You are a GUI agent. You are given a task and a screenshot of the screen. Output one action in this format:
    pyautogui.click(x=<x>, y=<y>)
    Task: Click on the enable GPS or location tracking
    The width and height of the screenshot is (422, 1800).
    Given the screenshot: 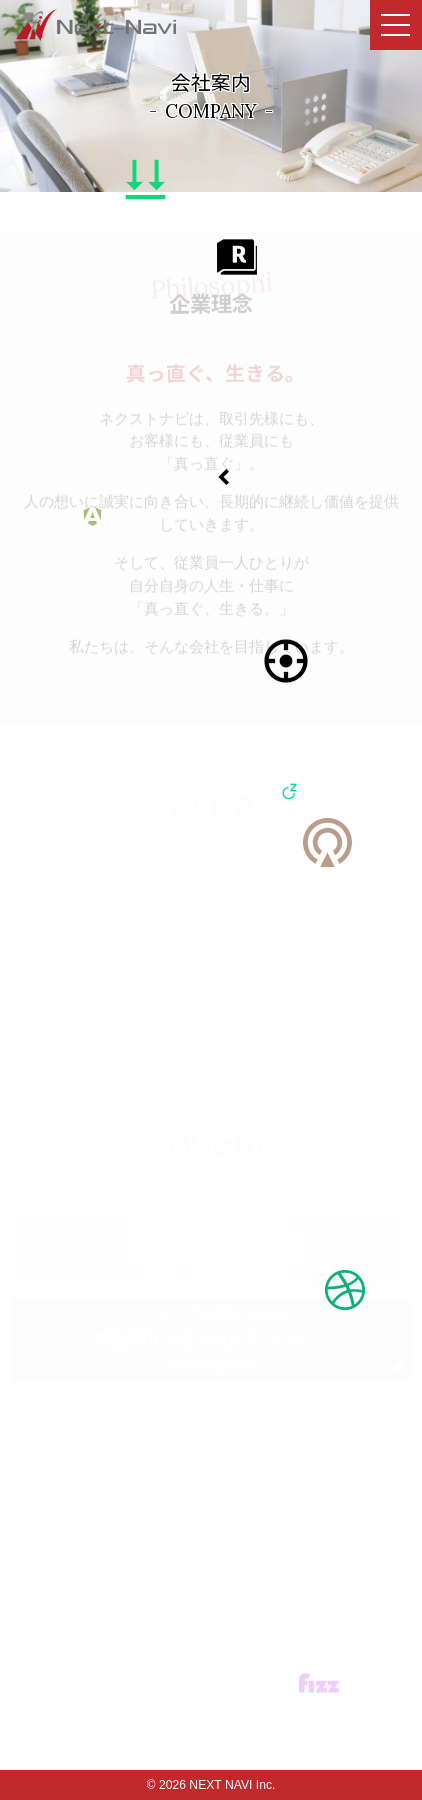 What is the action you would take?
    pyautogui.click(x=327, y=842)
    